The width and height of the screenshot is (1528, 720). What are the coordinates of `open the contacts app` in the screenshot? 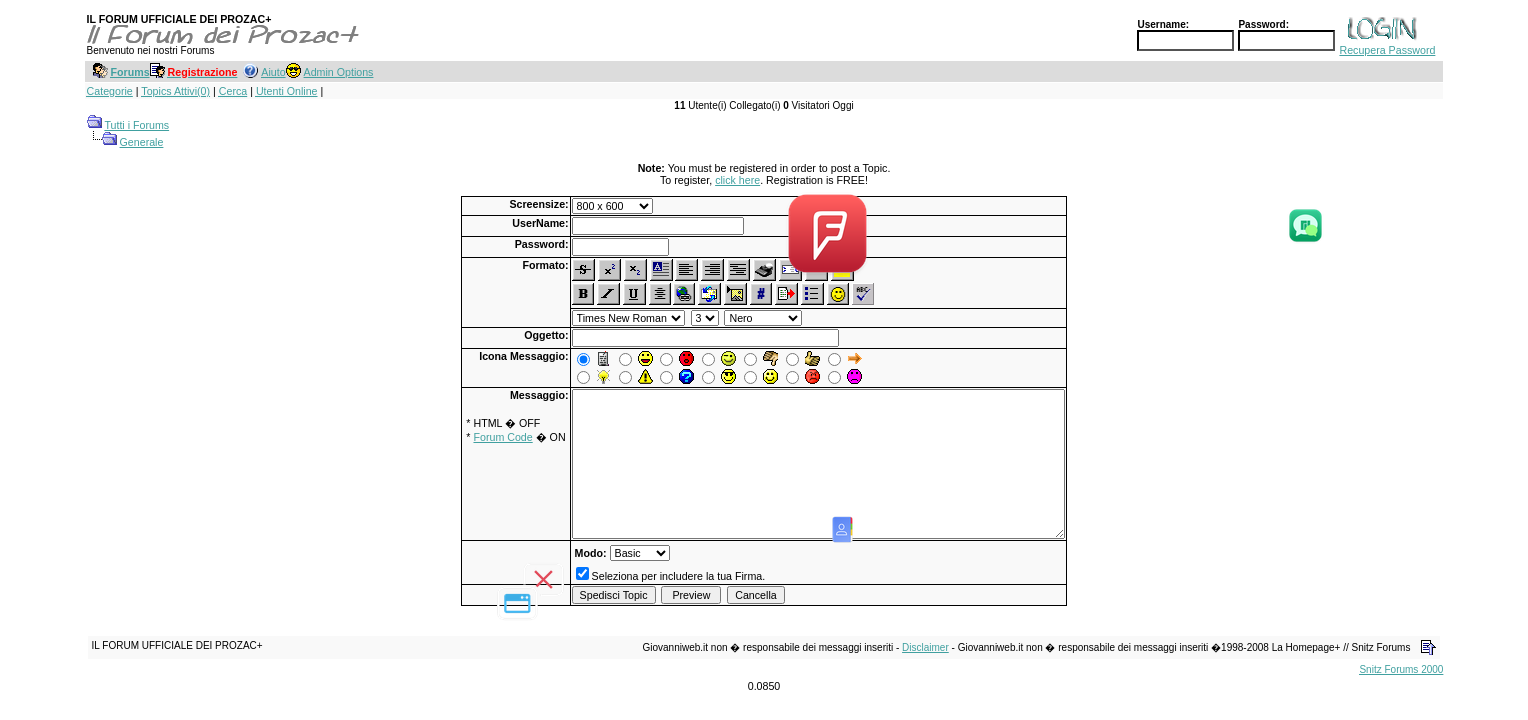 It's located at (842, 529).